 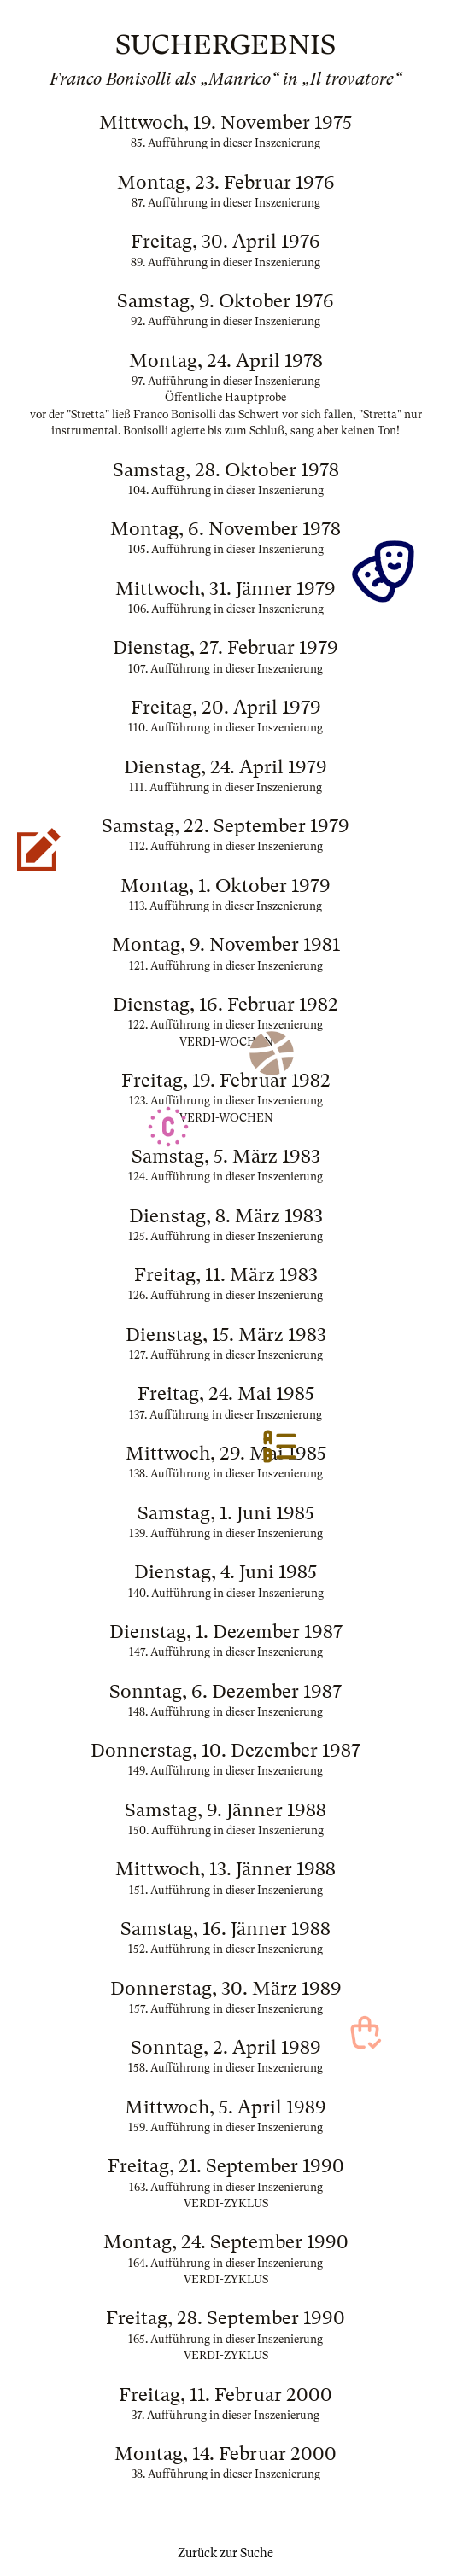 What do you see at coordinates (279, 1446) in the screenshot?
I see `toggle alphabetical list view` at bounding box center [279, 1446].